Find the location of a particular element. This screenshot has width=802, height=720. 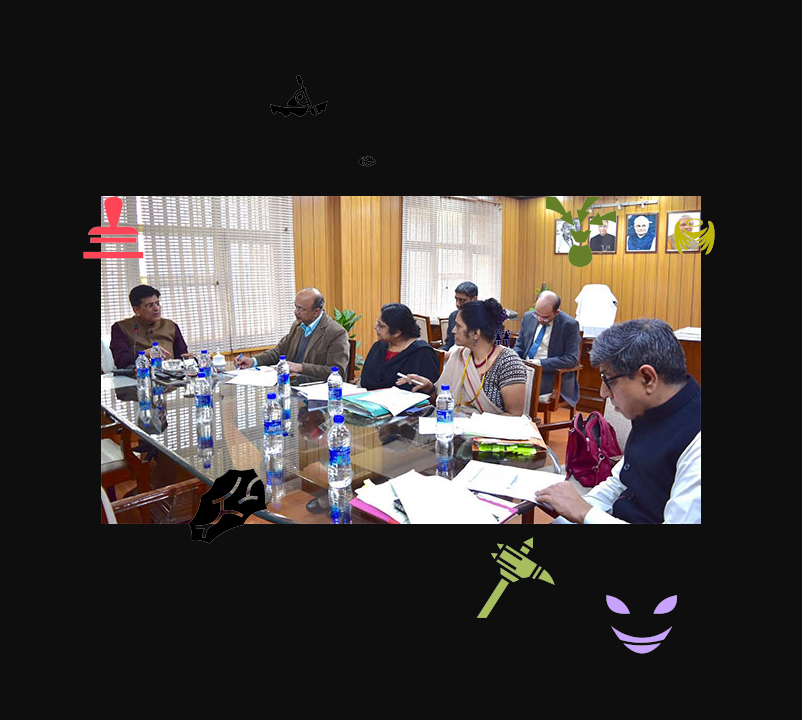

indicates a mischievous or cunning character trait is located at coordinates (641, 622).